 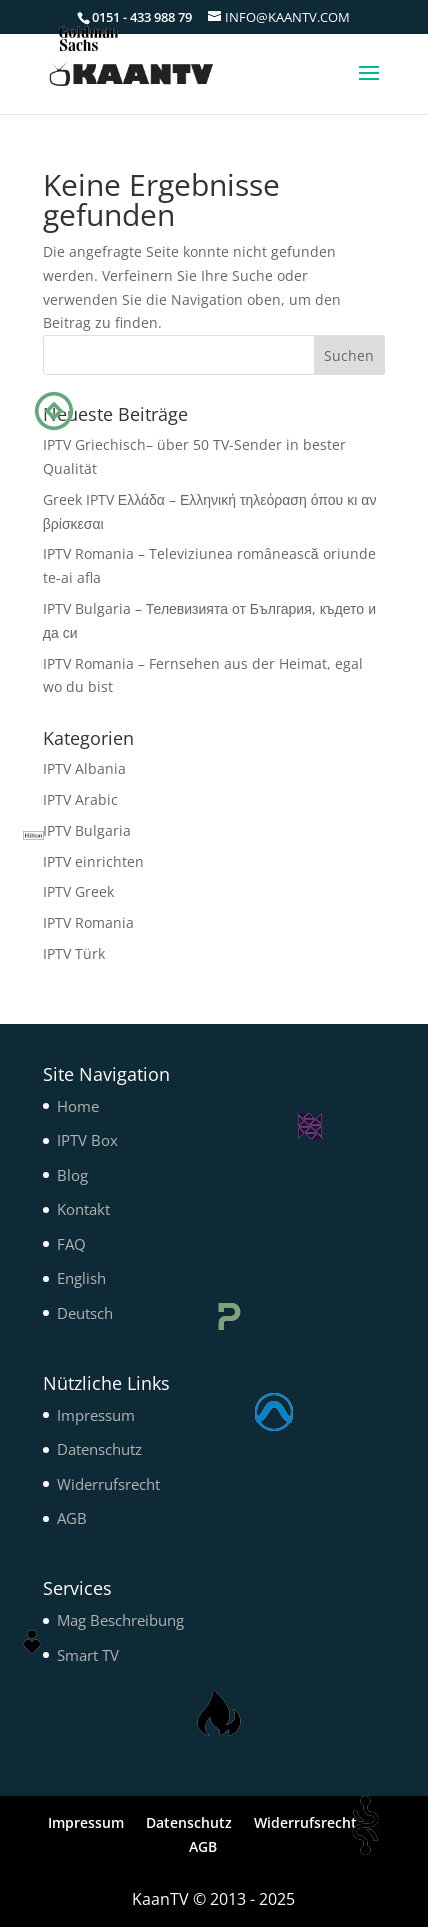 What do you see at coordinates (229, 1316) in the screenshot?
I see `open Proton app or services` at bounding box center [229, 1316].